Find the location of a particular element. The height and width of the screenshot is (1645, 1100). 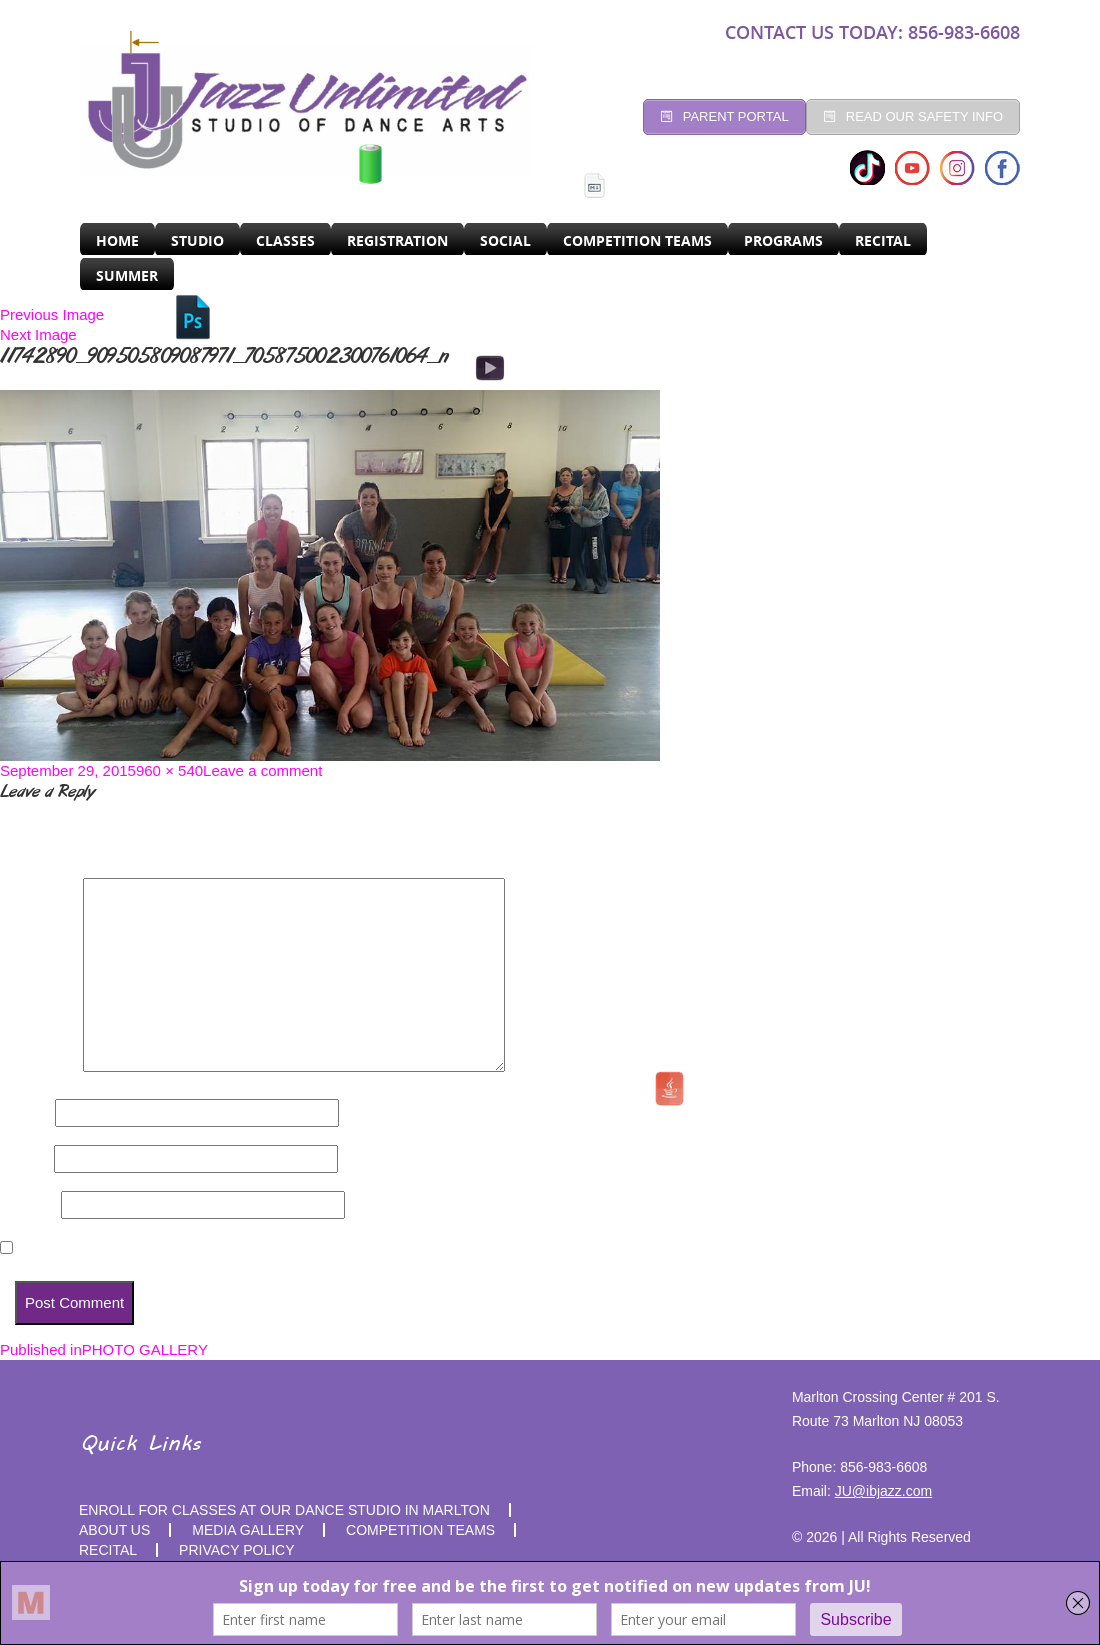

a markdown text file is located at coordinates (594, 185).